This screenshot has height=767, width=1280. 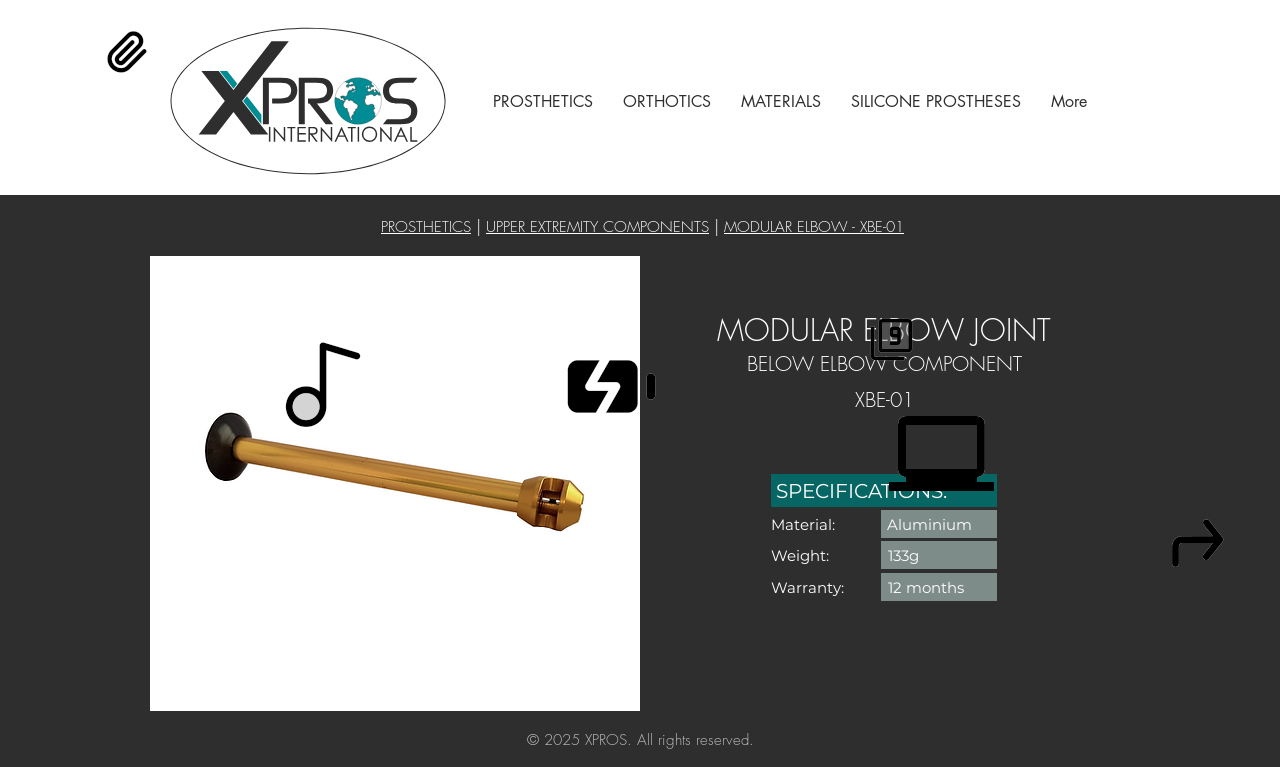 I want to click on access music or audio player, so click(x=323, y=383).